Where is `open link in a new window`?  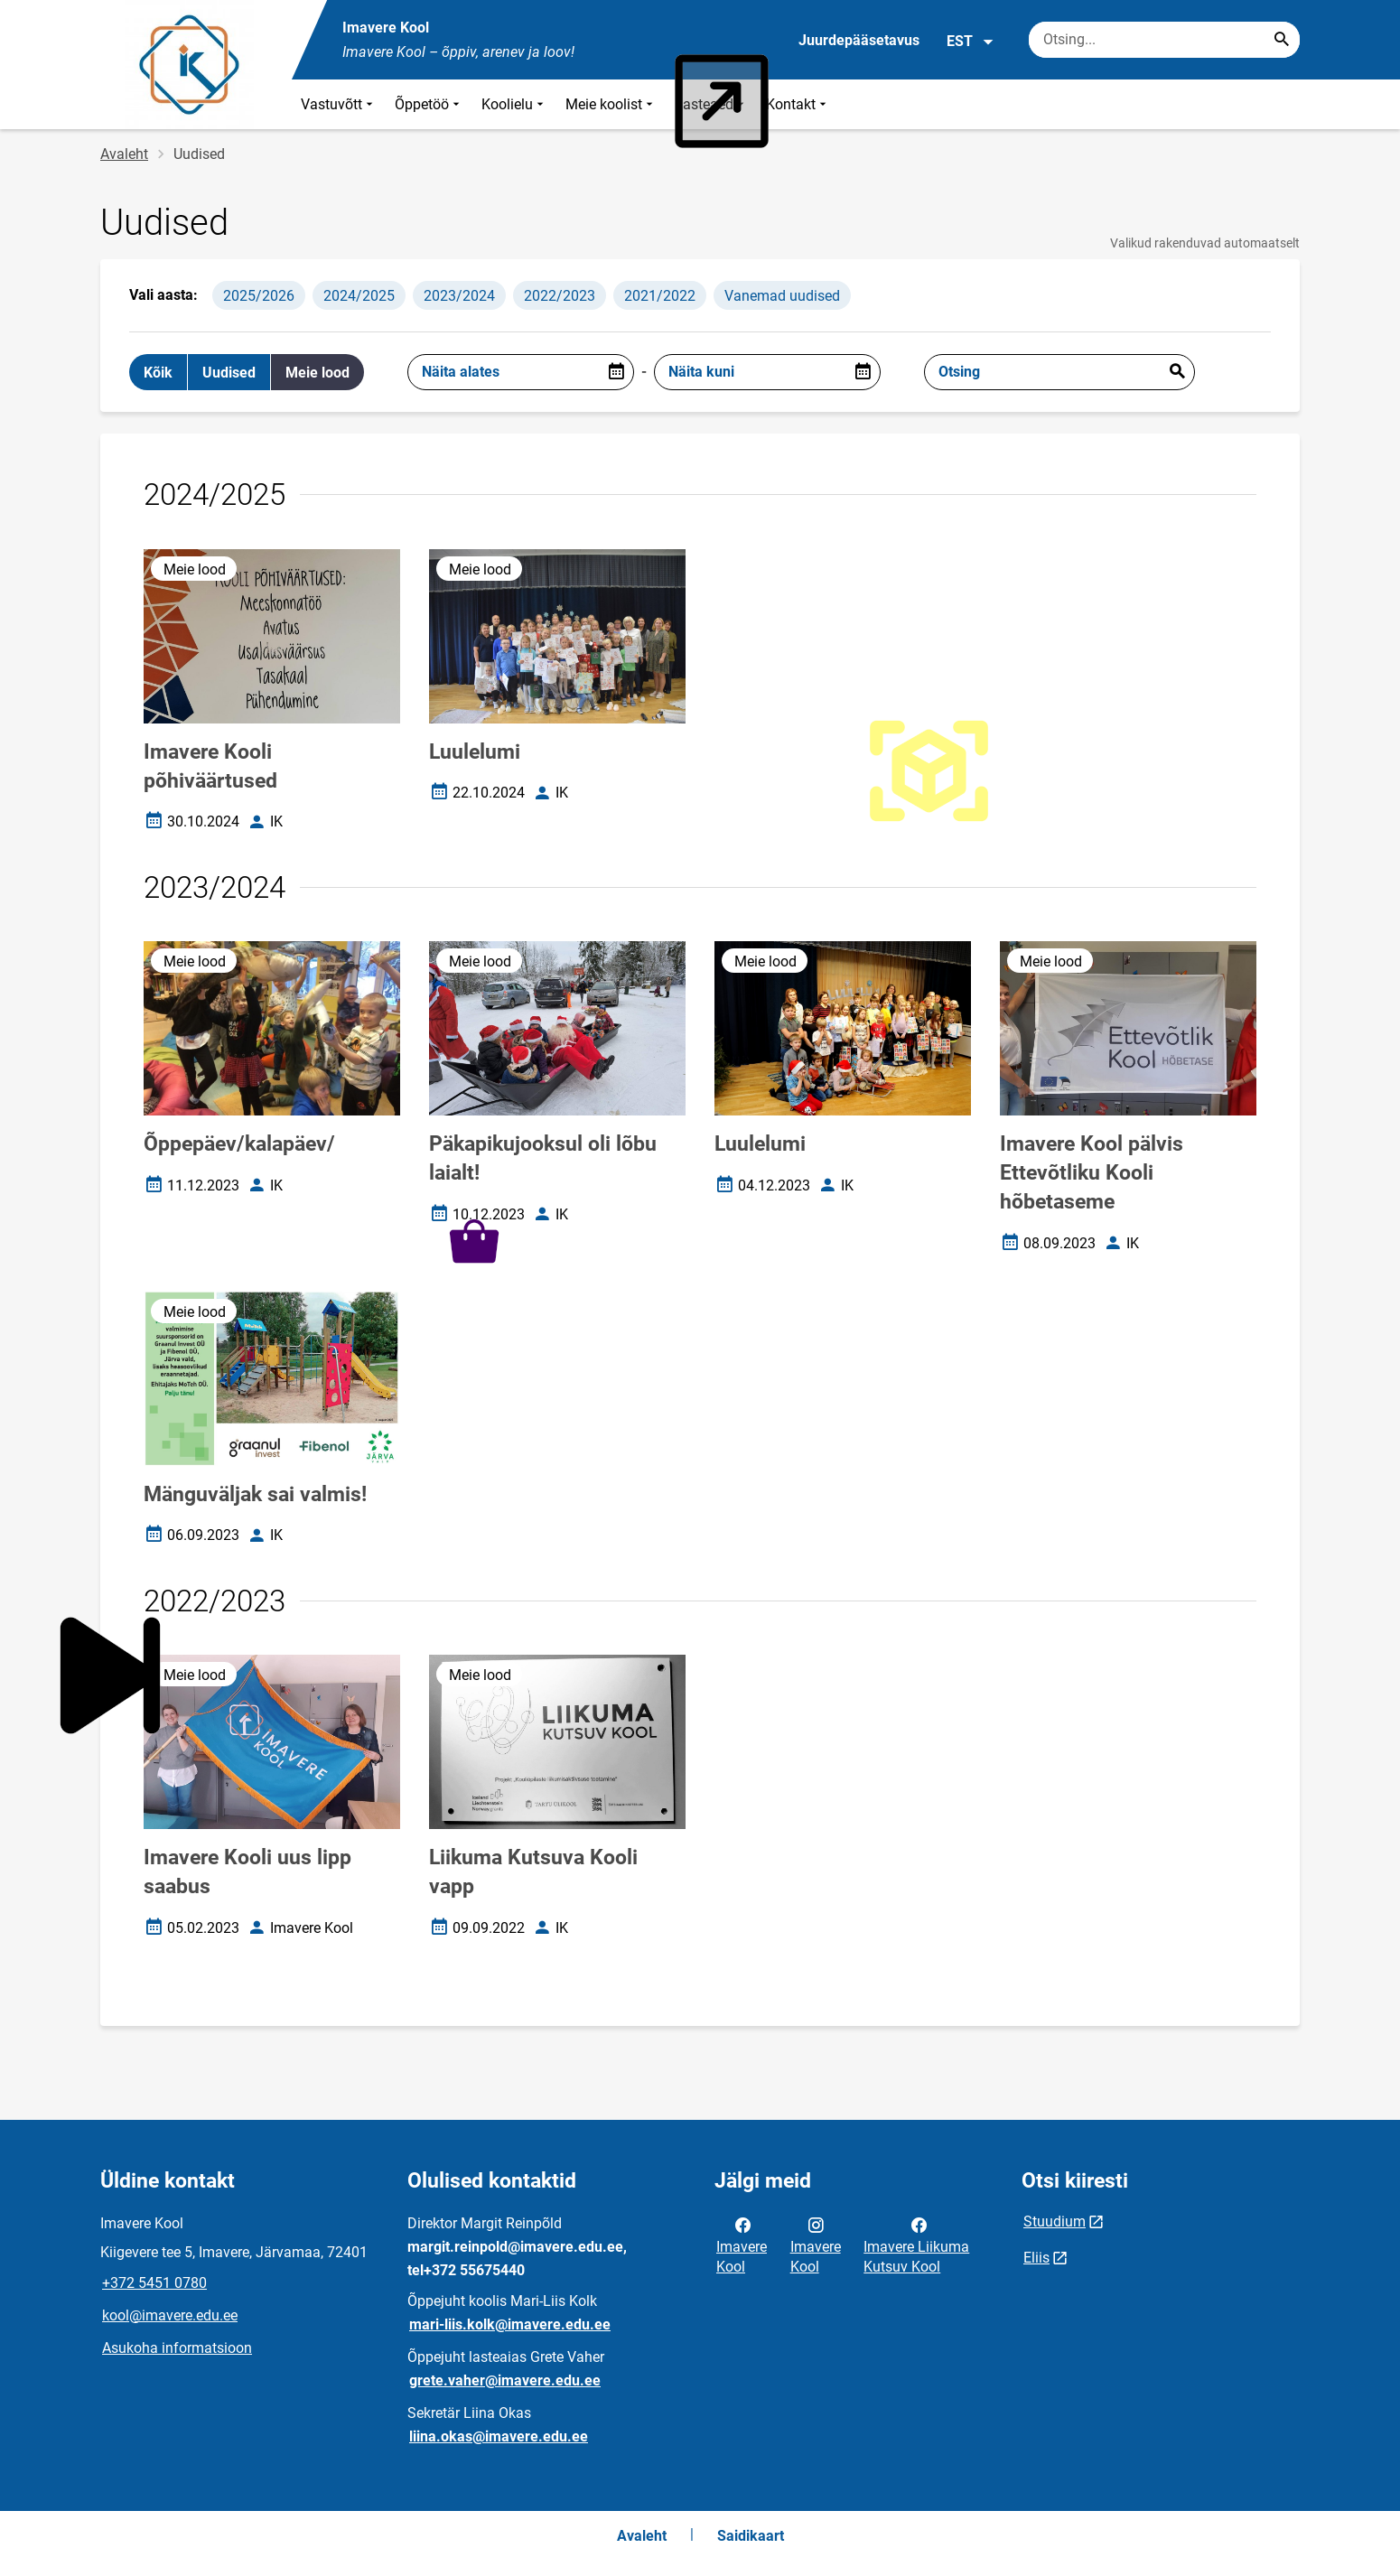
open link in a new window is located at coordinates (722, 101).